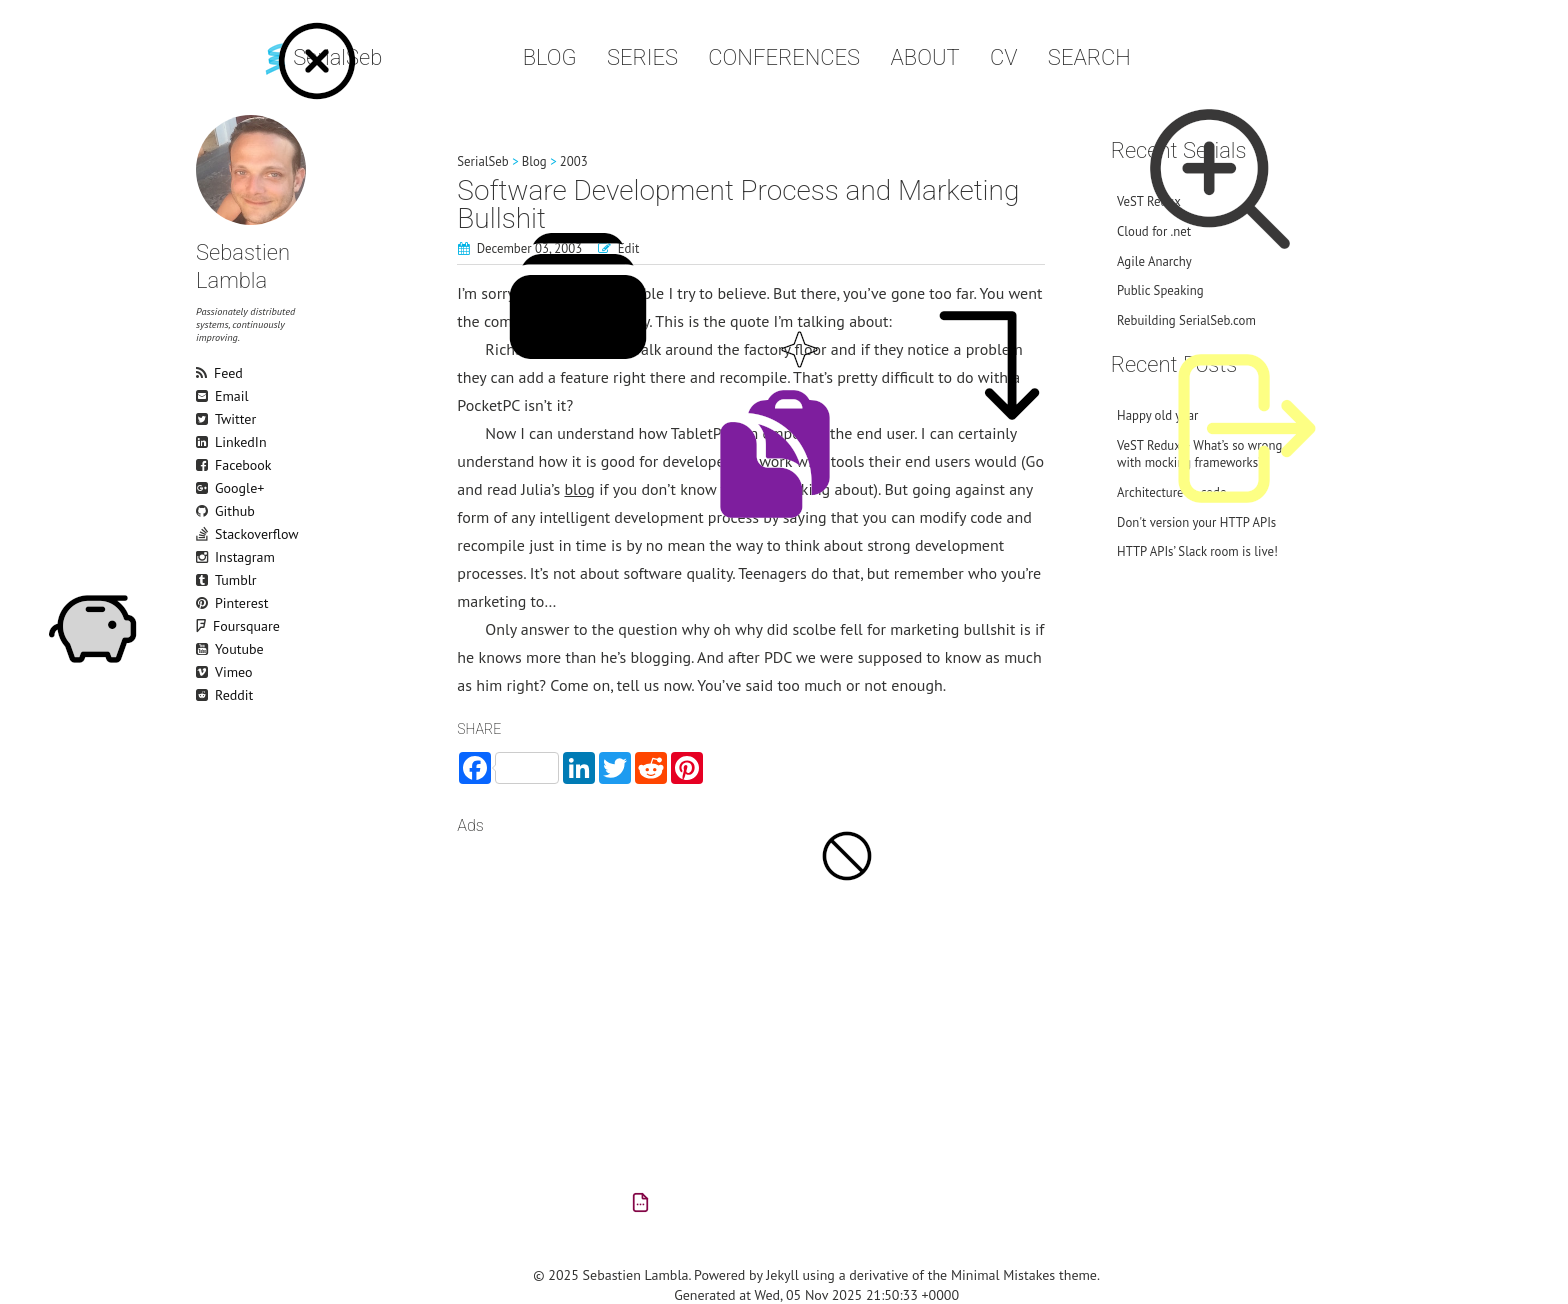 This screenshot has height=1304, width=1568. Describe the element at coordinates (317, 61) in the screenshot. I see `close or dismiss a dialog` at that location.